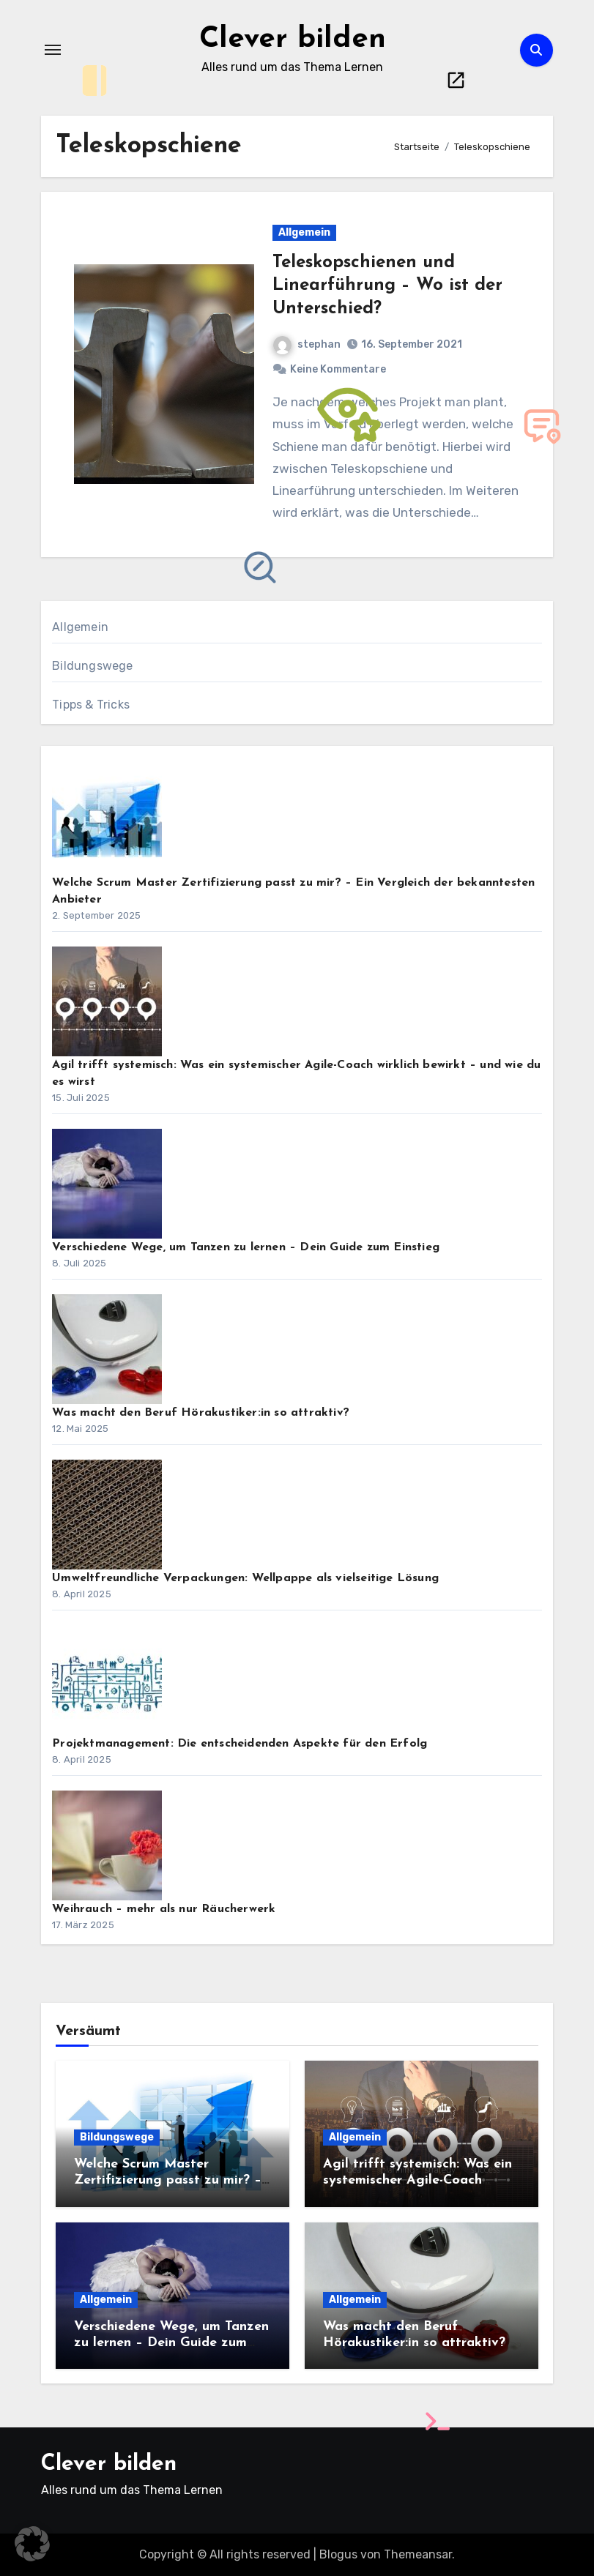 This screenshot has height=2576, width=594. What do you see at coordinates (347, 408) in the screenshot?
I see `add to favorites or watchlist` at bounding box center [347, 408].